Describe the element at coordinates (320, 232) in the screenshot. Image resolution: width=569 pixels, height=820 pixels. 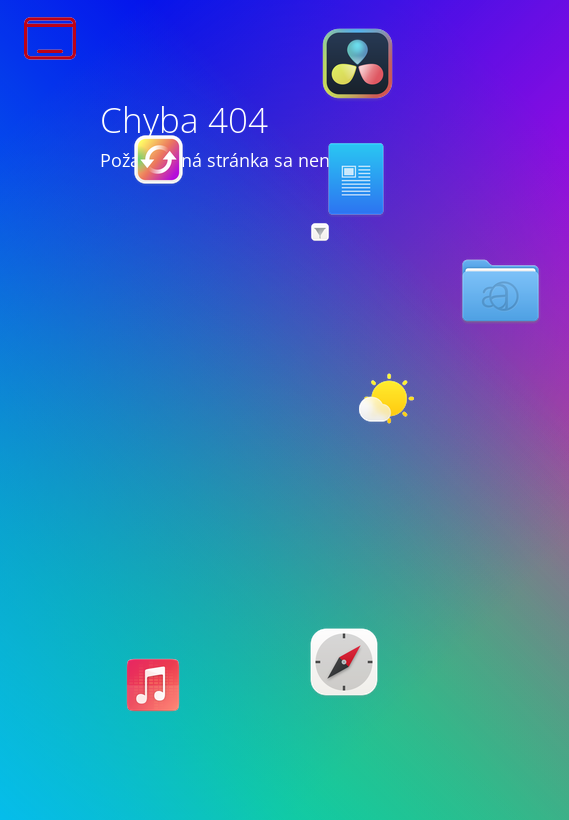
I see `open filter or sorting preferences` at that location.